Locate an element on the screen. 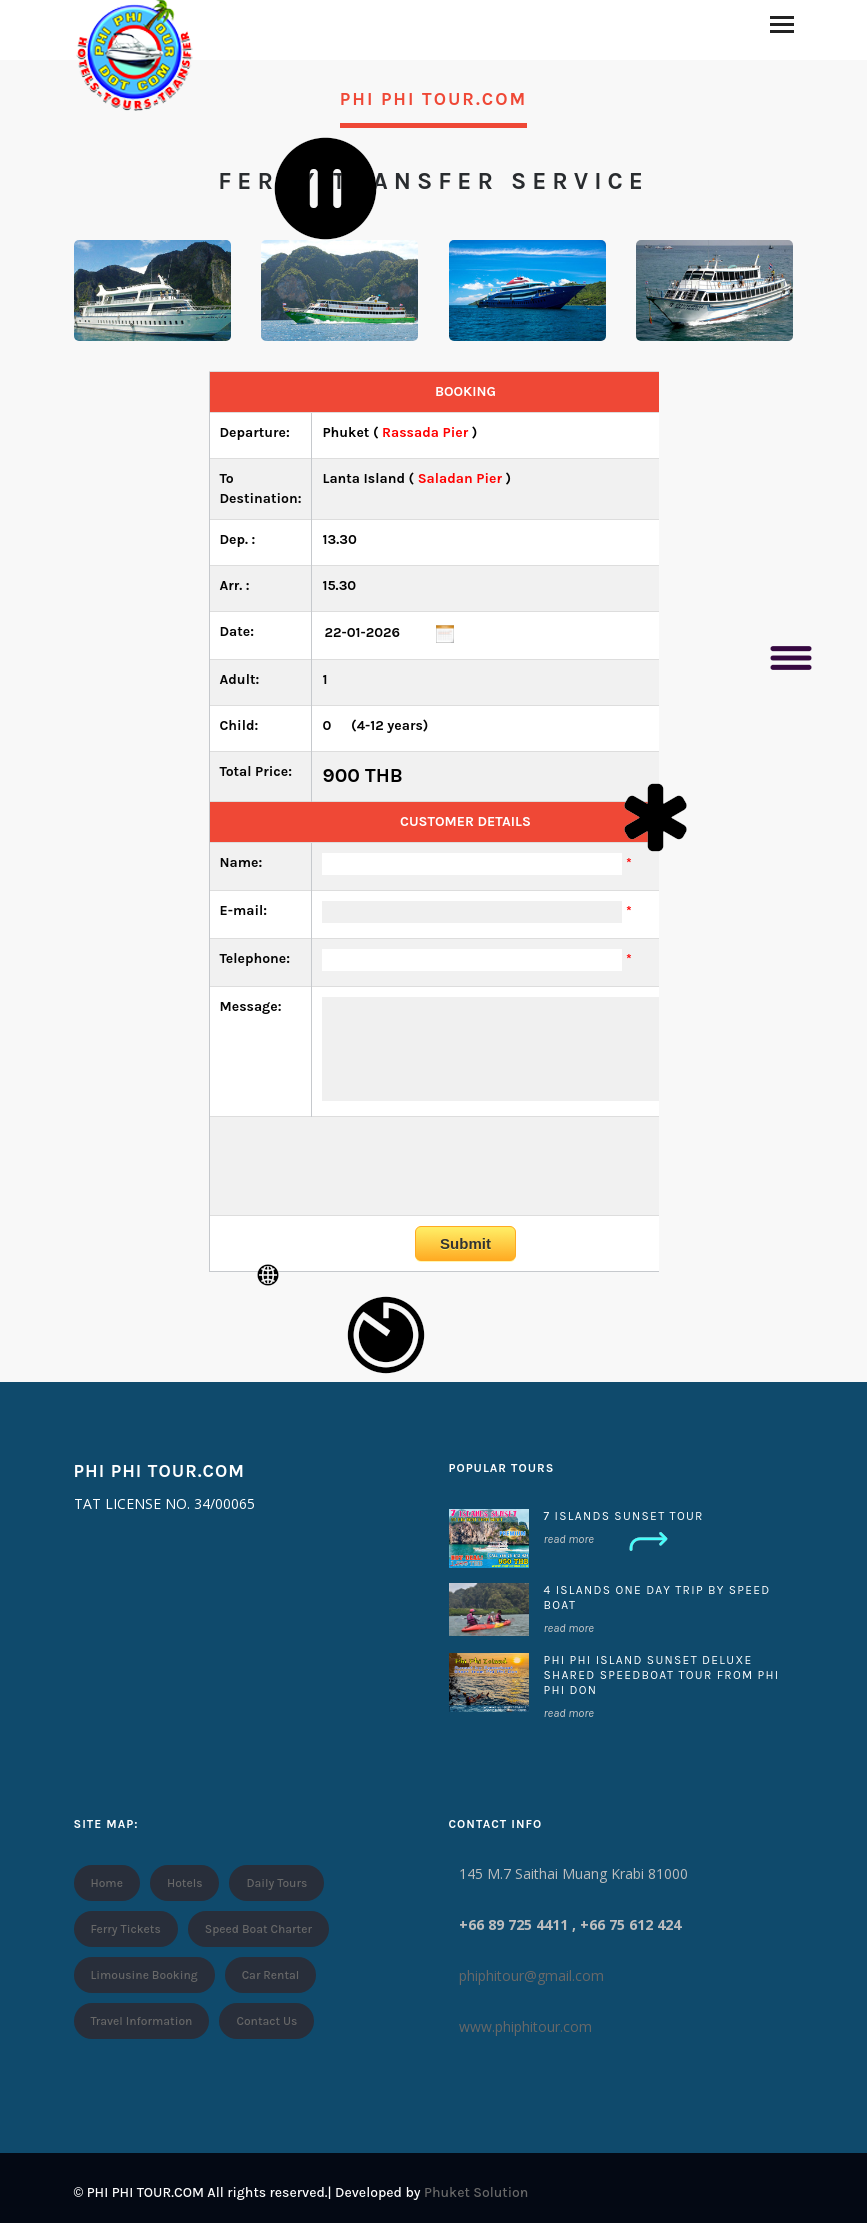  forward or share this item is located at coordinates (648, 1541).